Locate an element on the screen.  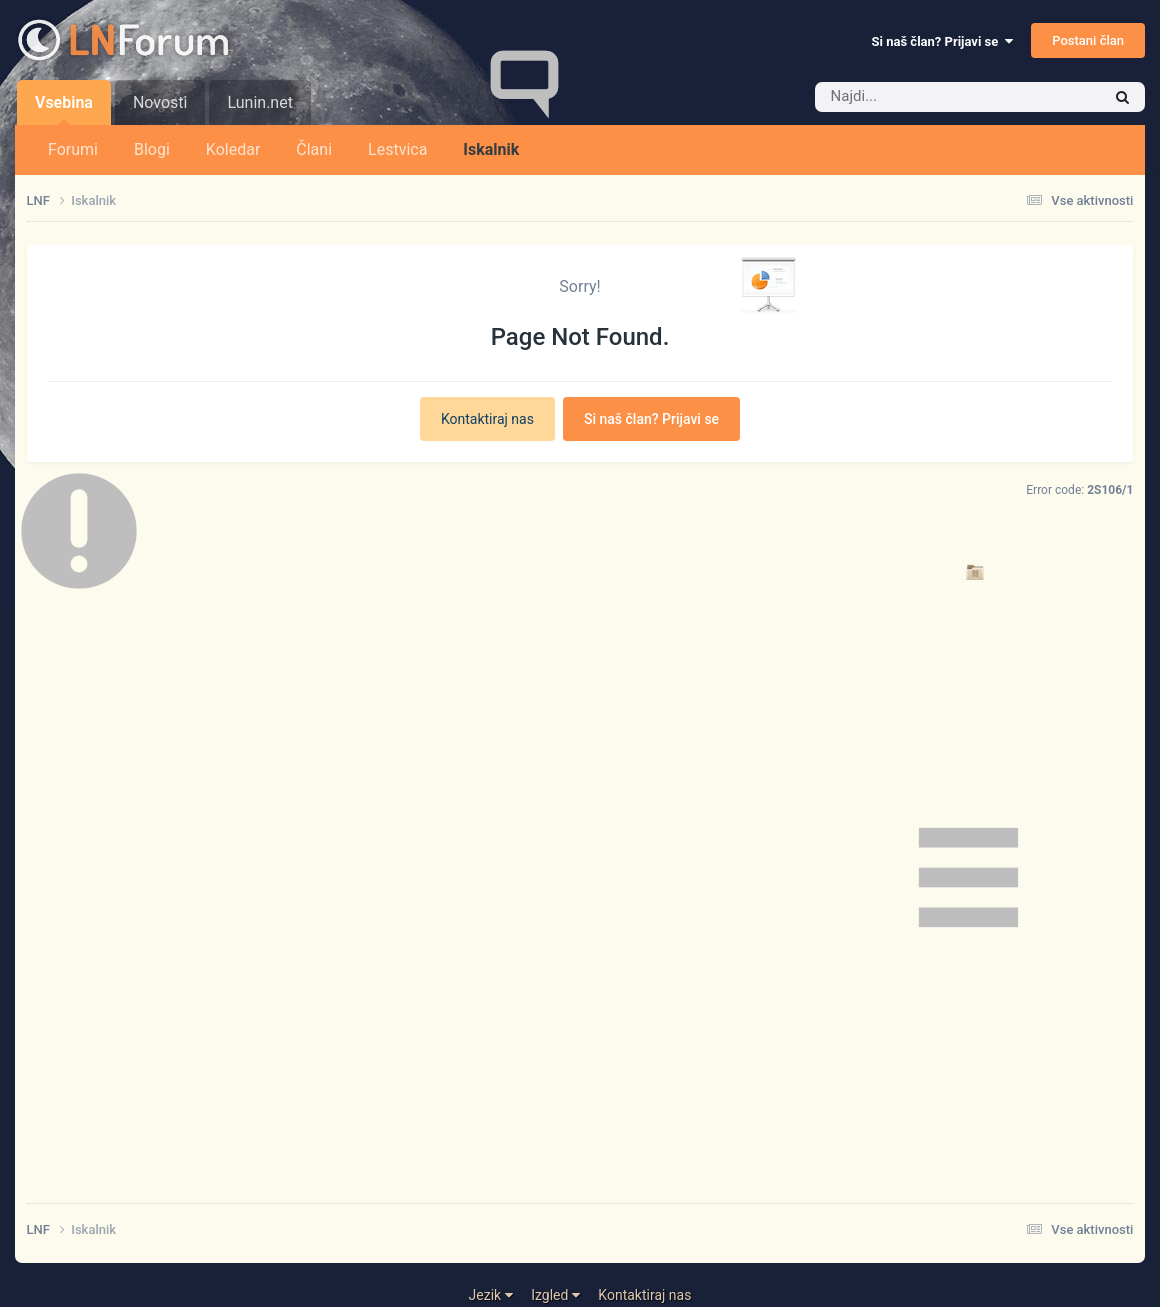
set your status to invisible or offline is located at coordinates (524, 84).